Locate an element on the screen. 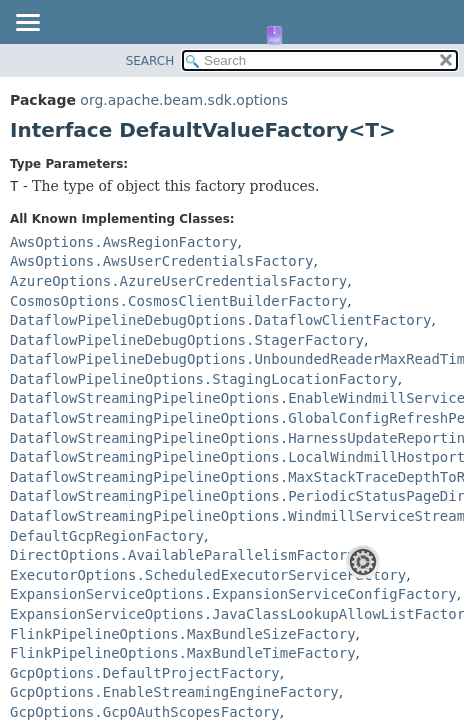  a compressed RAR archive file is located at coordinates (274, 35).